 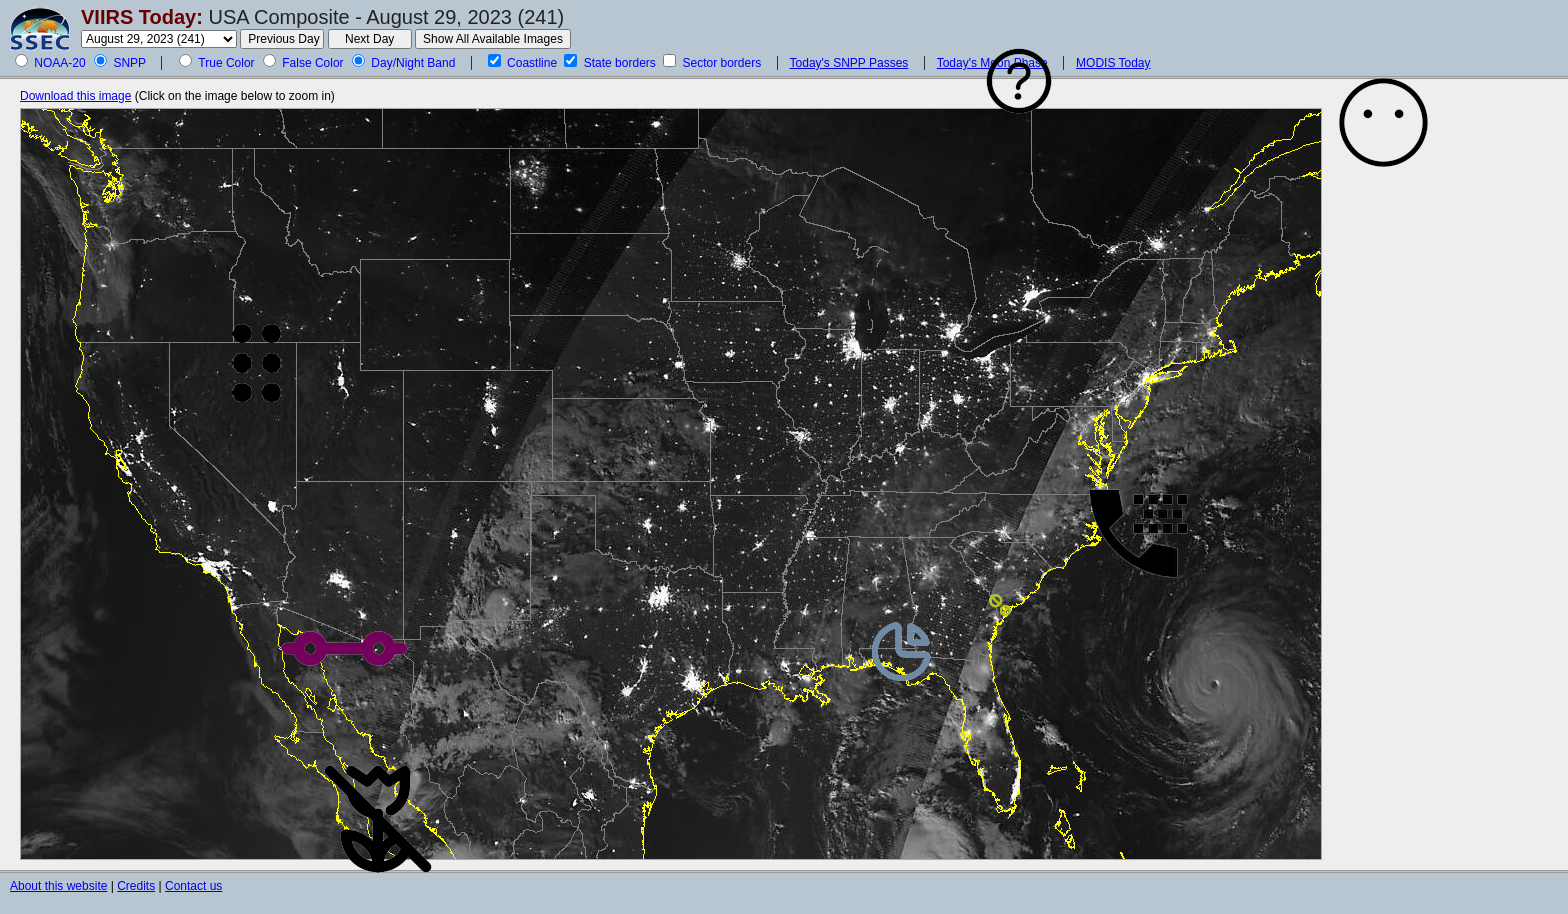 What do you see at coordinates (1383, 122) in the screenshot?
I see `neutral reaction or feedback option` at bounding box center [1383, 122].